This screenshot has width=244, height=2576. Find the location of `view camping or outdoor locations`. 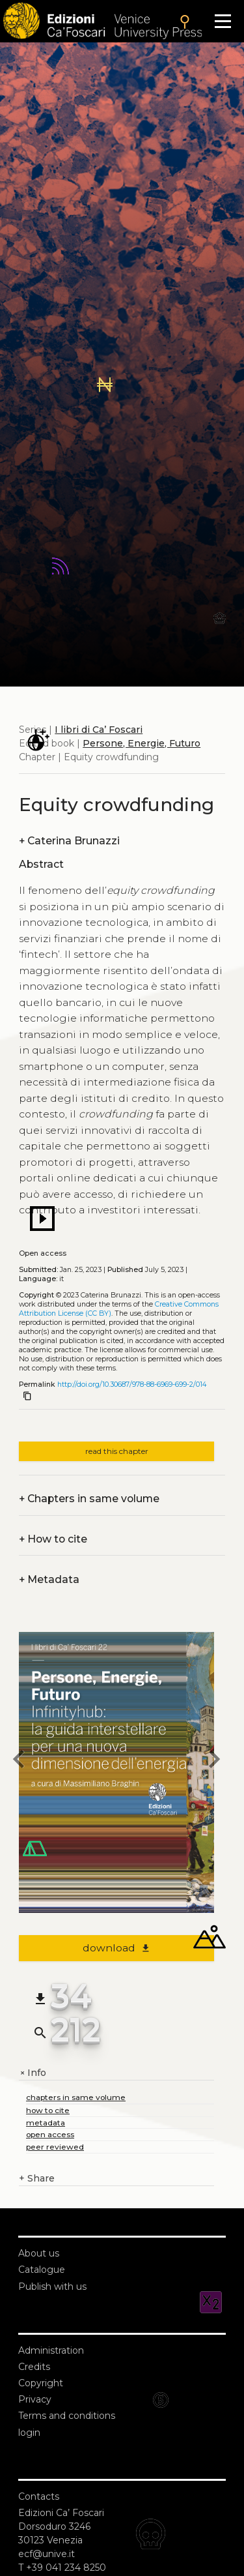

view camping or outdoor locations is located at coordinates (34, 1849).